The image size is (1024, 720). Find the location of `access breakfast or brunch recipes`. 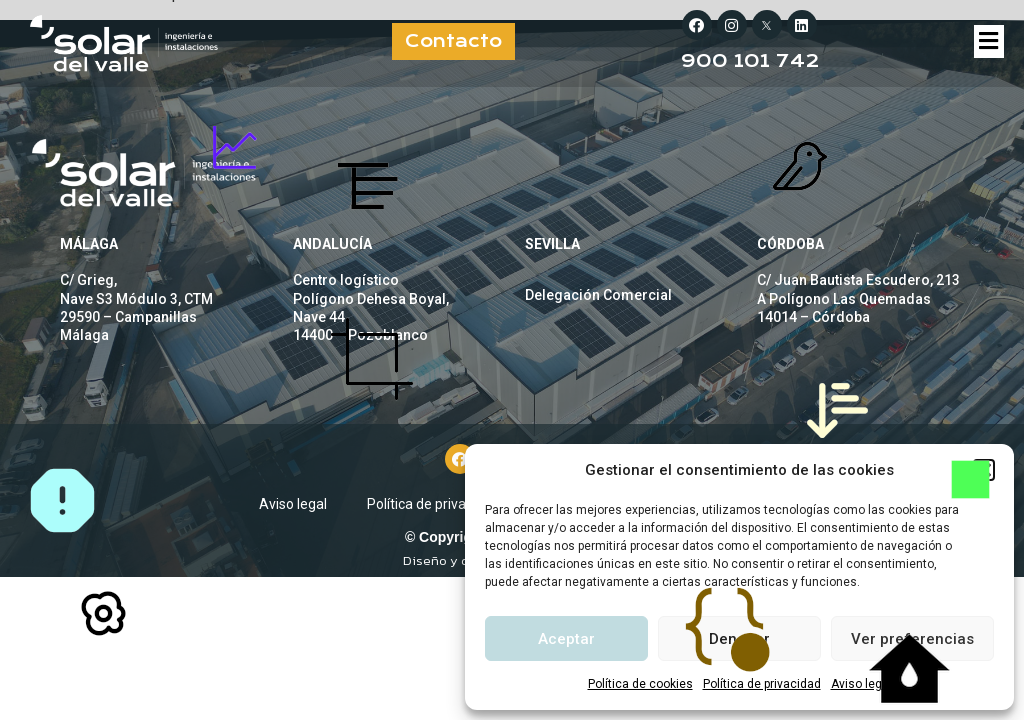

access breakfast or brunch recipes is located at coordinates (103, 613).